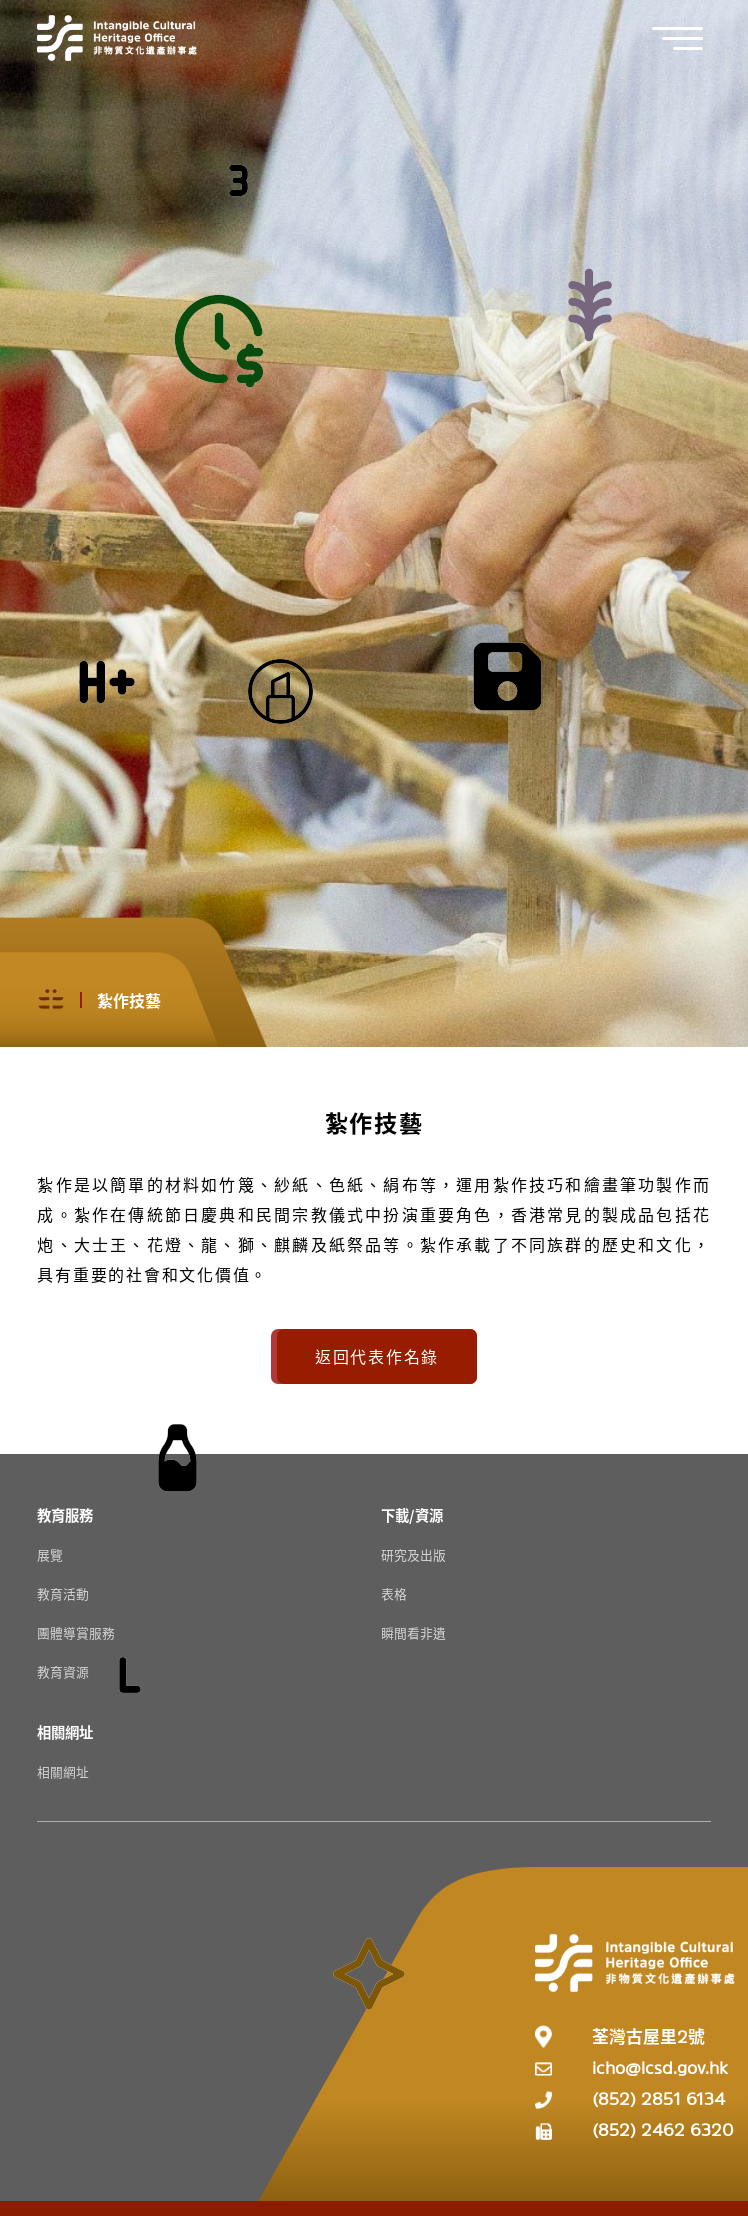 The image size is (748, 2216). Describe the element at coordinates (280, 691) in the screenshot. I see `activate highlighter tool` at that location.